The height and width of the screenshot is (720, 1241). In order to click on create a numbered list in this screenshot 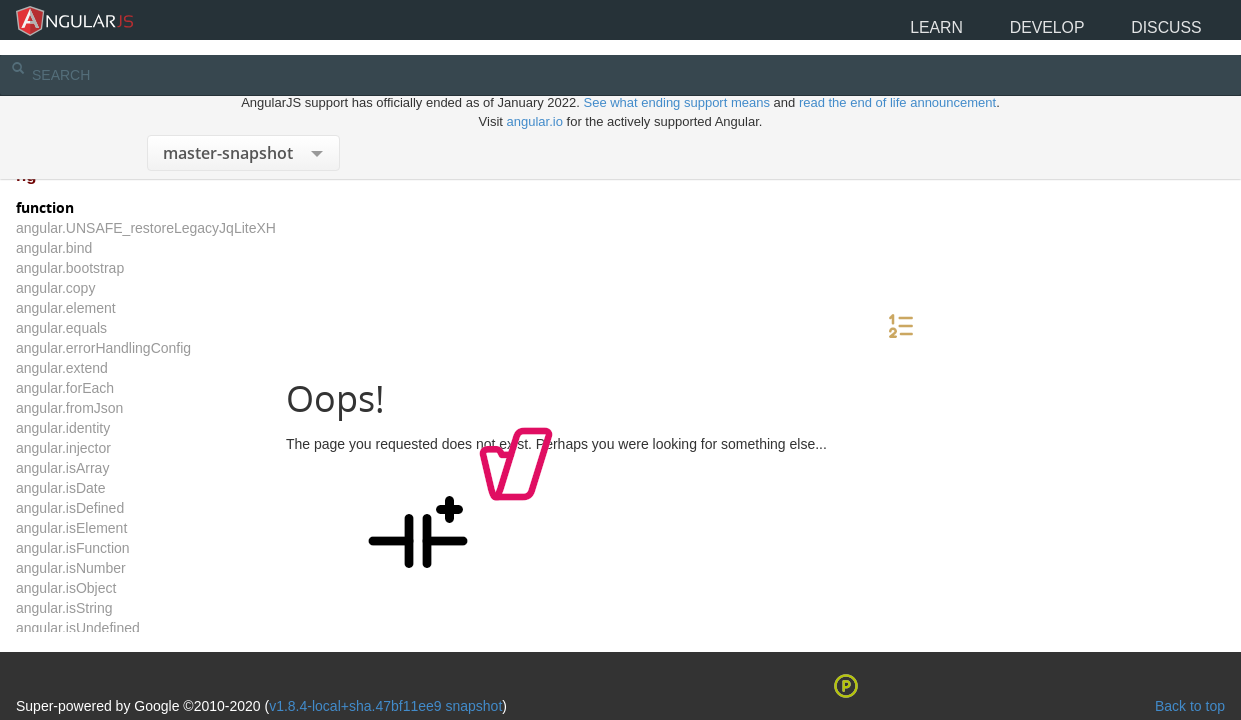, I will do `click(901, 326)`.